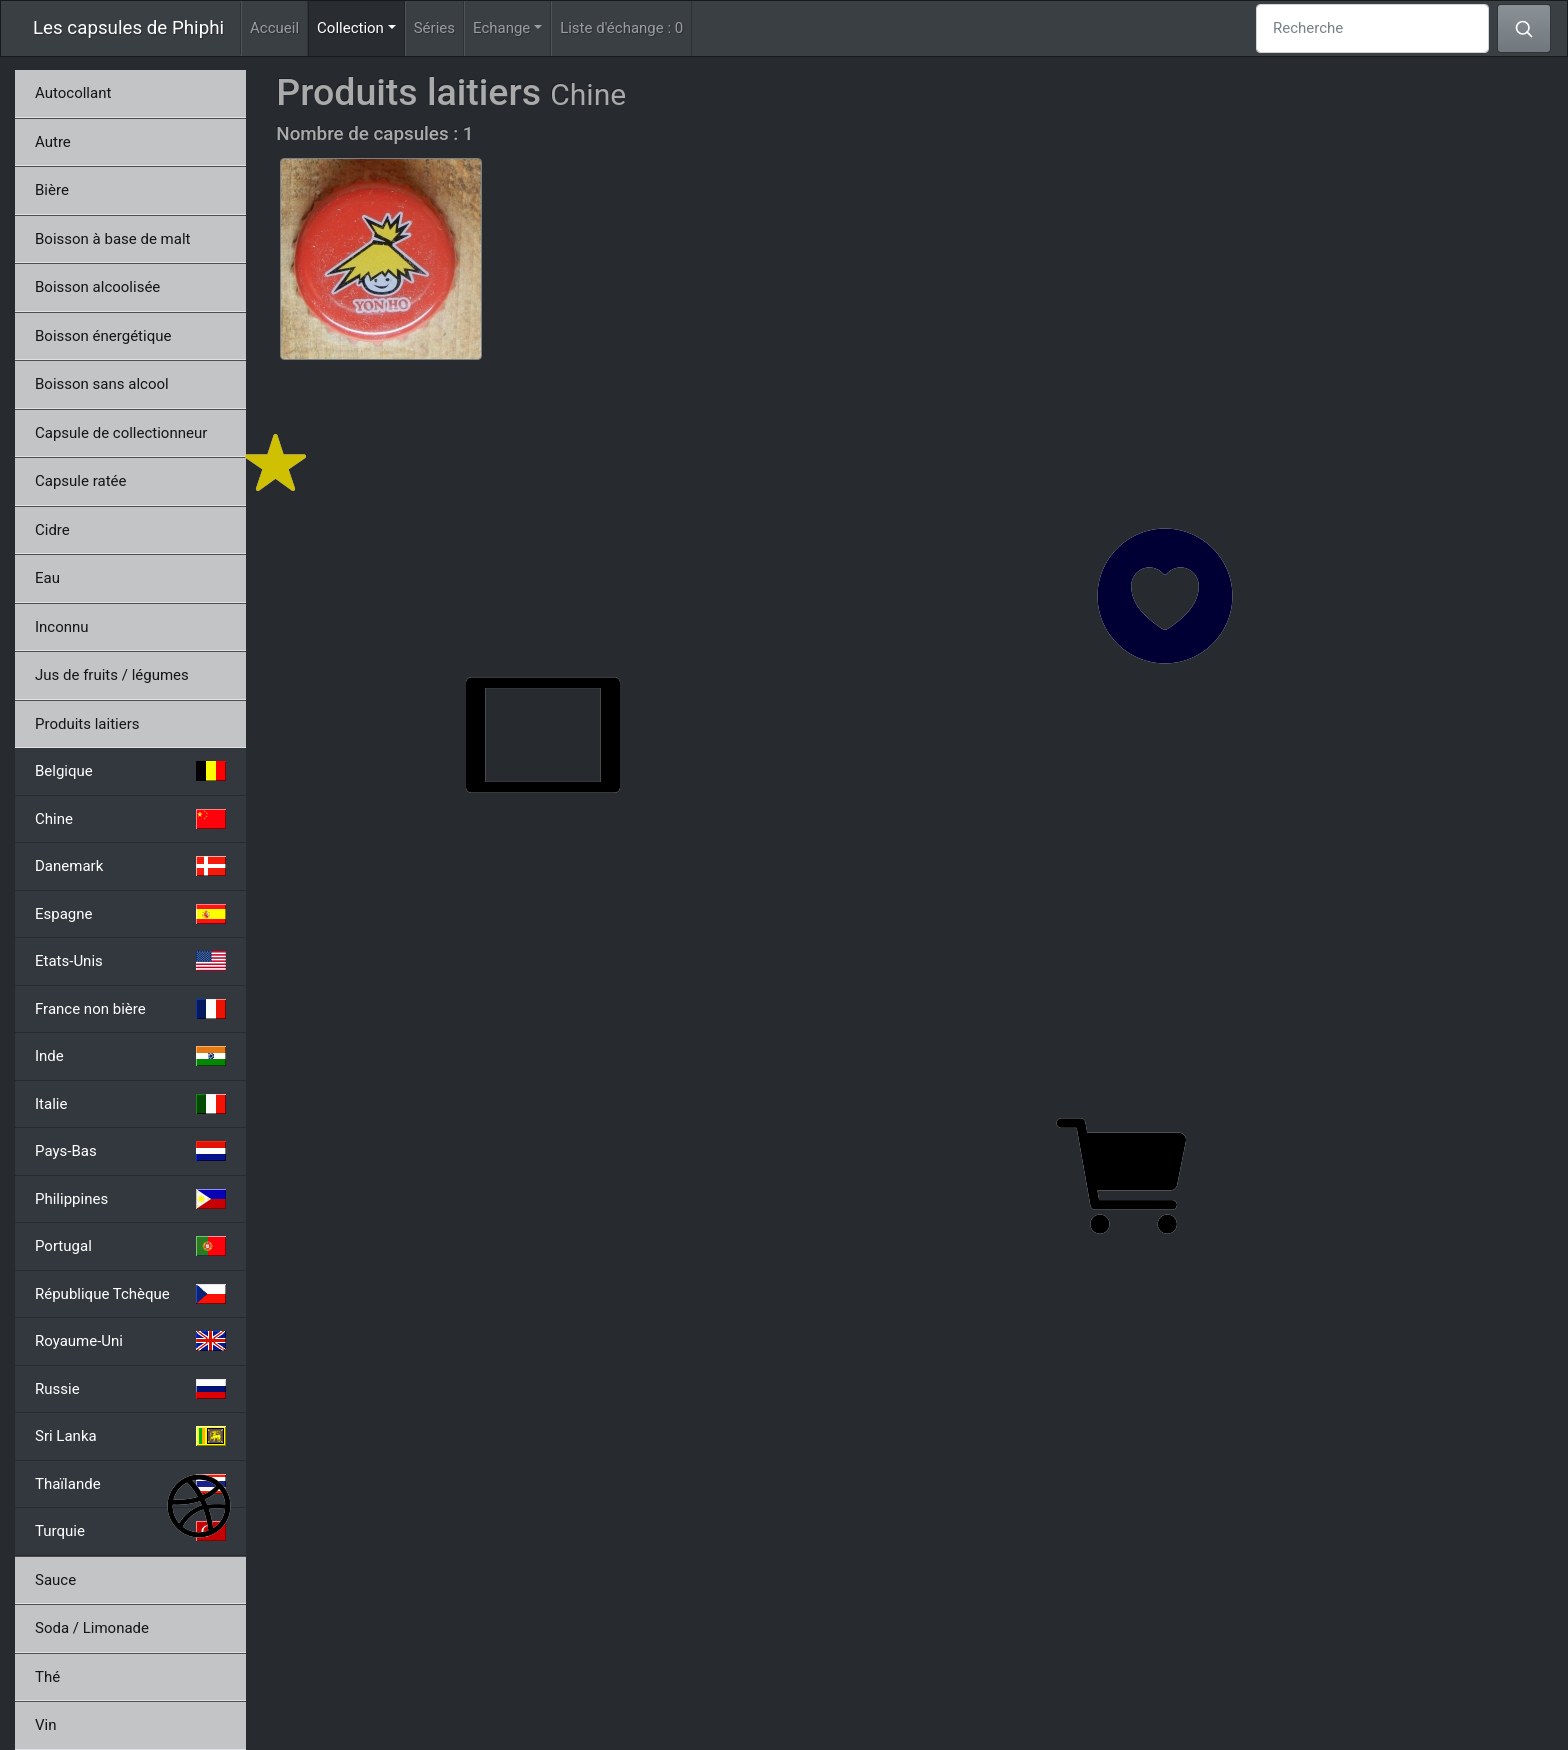  I want to click on add to favorites, so click(275, 462).